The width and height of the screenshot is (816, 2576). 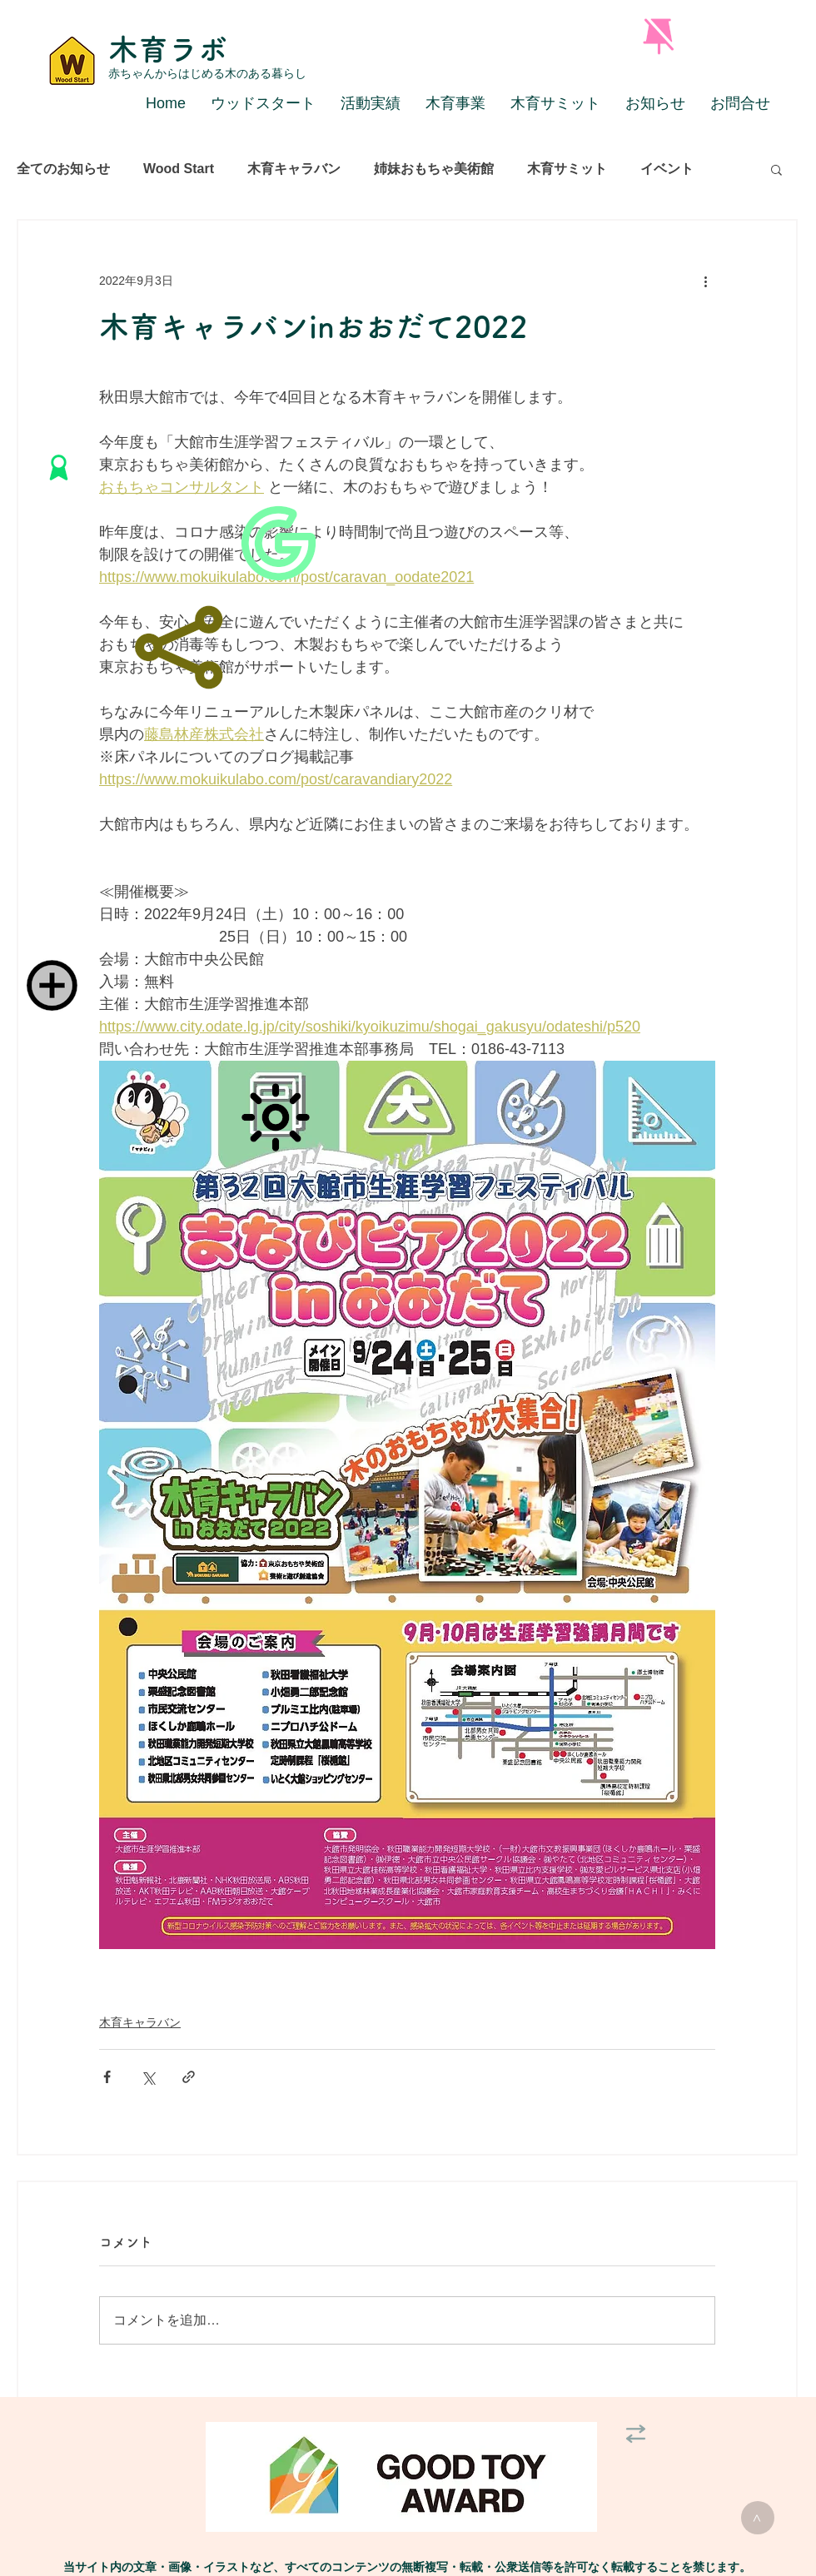 What do you see at coordinates (659, 34) in the screenshot?
I see `unpin this item` at bounding box center [659, 34].